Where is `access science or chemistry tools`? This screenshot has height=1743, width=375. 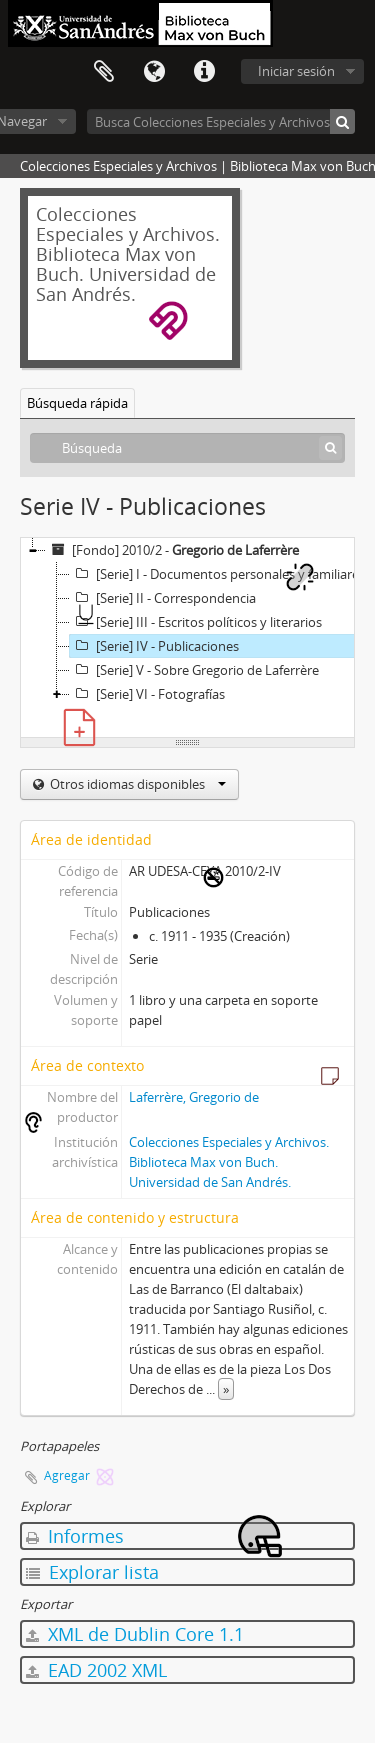
access science or chemistry tools is located at coordinates (105, 1477).